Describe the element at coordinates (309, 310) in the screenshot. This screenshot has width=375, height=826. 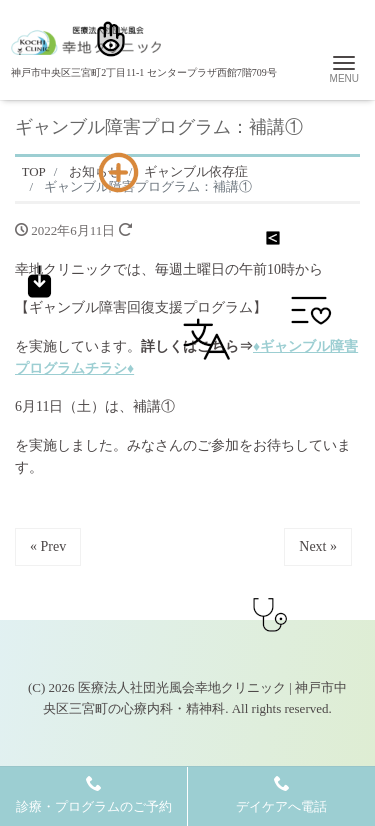
I see `view your favorites list` at that location.